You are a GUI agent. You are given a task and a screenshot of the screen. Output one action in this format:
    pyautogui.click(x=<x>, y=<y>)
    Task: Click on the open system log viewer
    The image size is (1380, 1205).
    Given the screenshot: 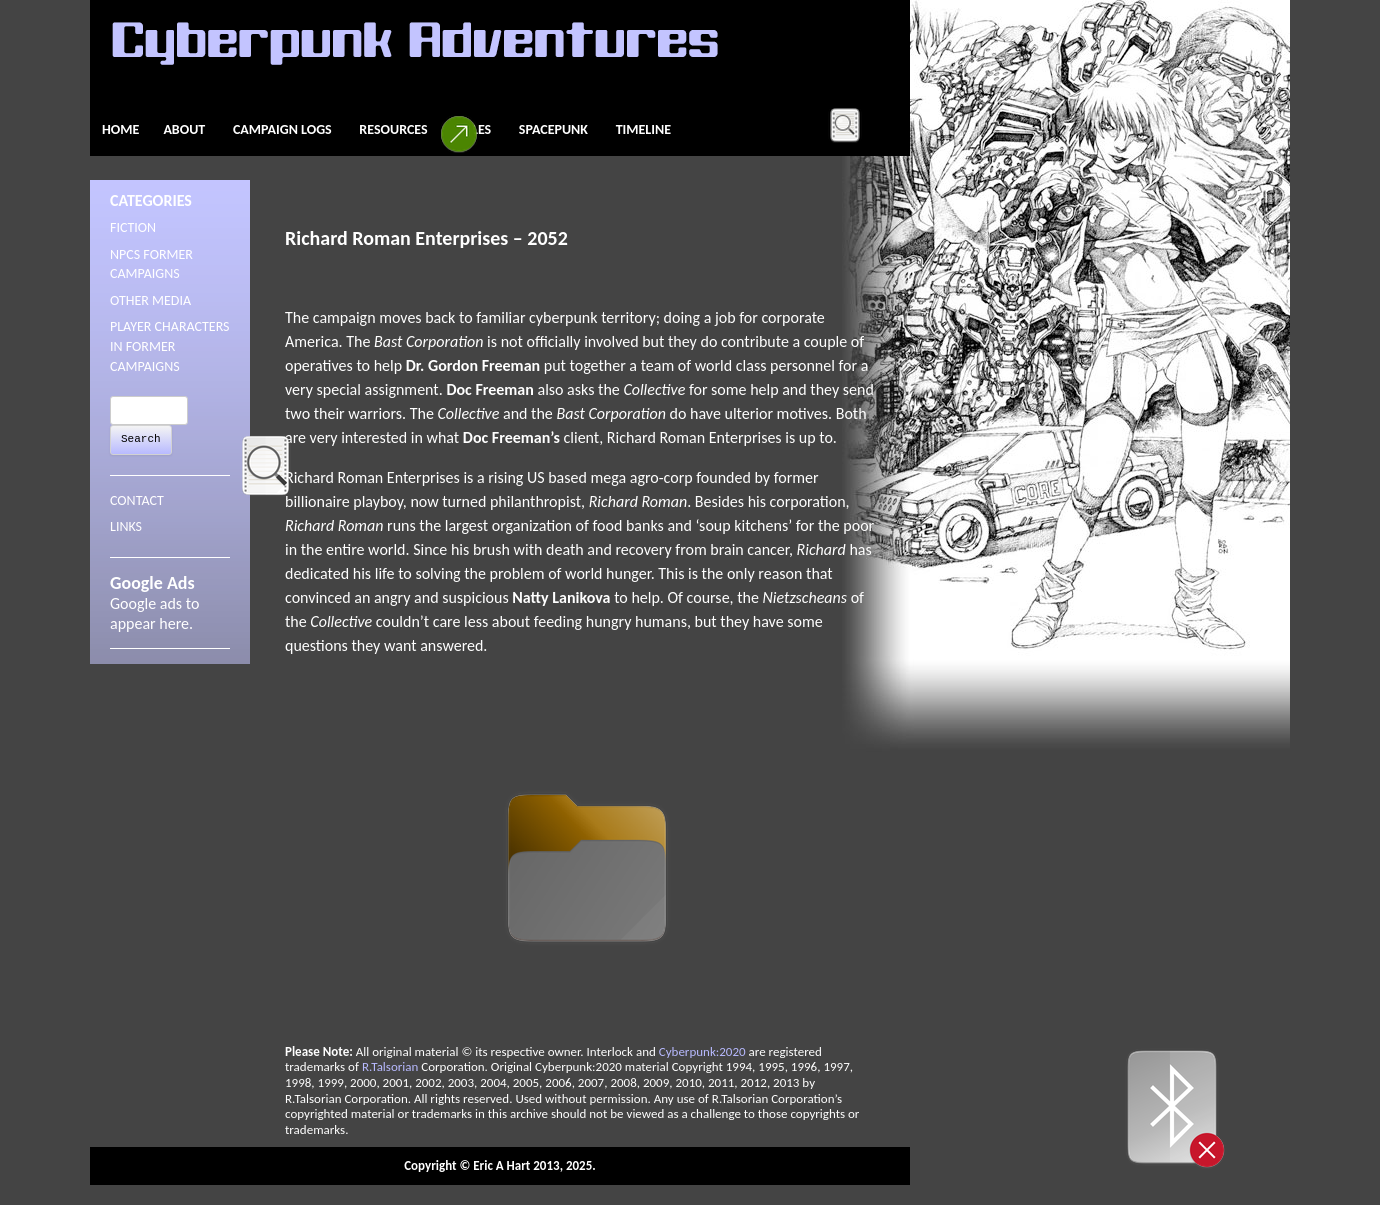 What is the action you would take?
    pyautogui.click(x=845, y=125)
    